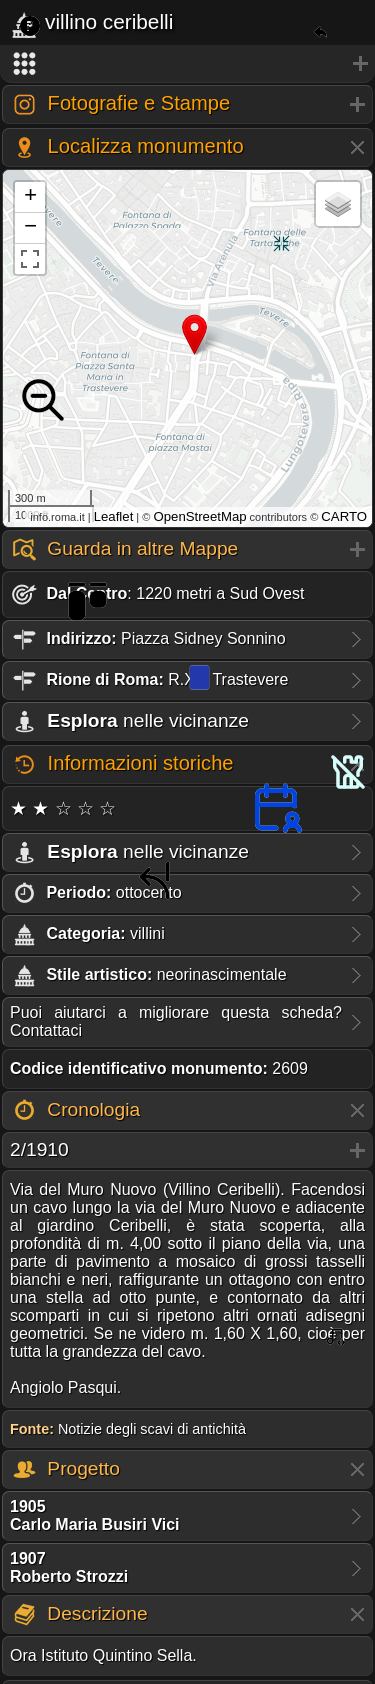  I want to click on undo the last action, so click(320, 32).